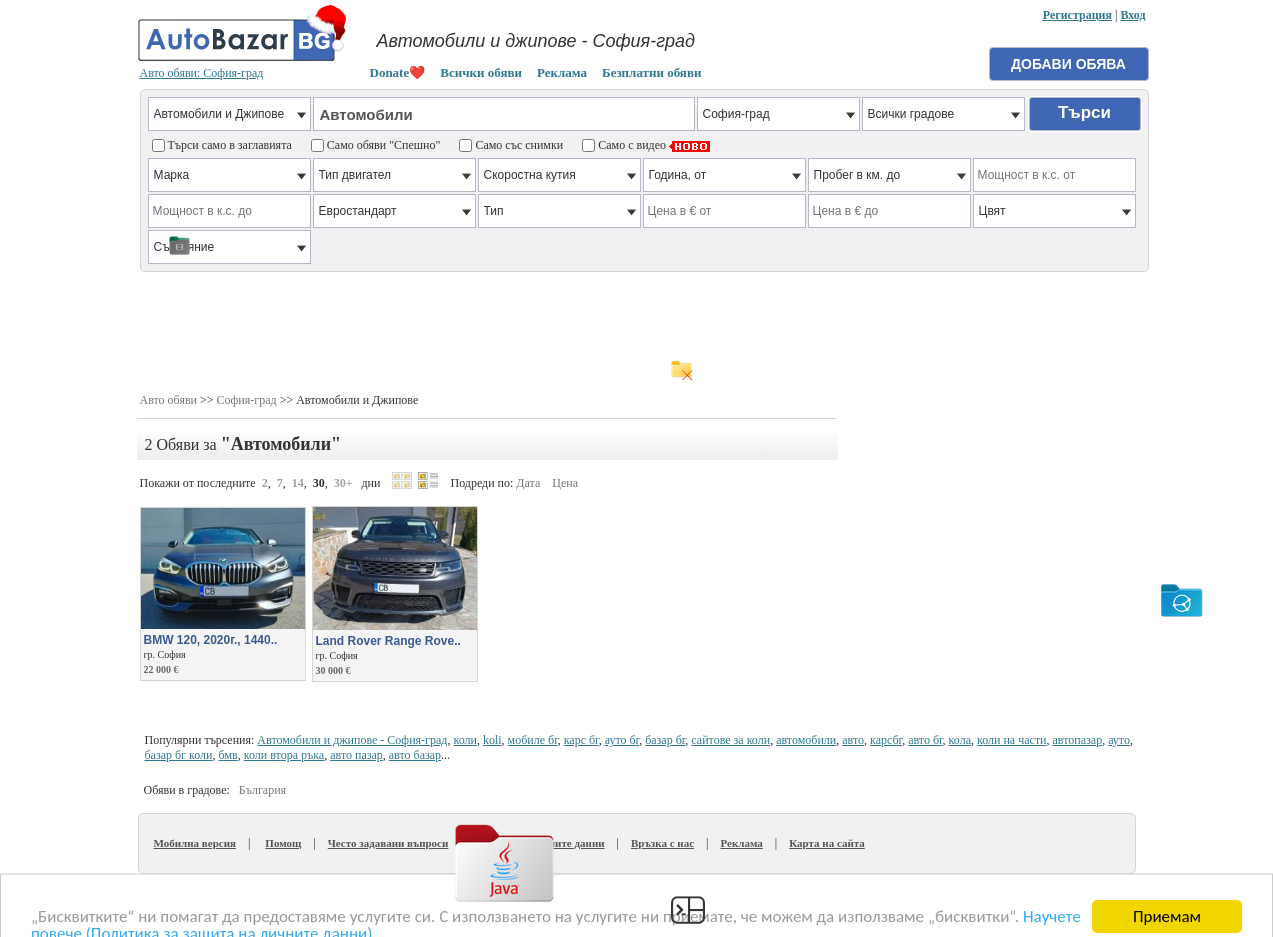 The width and height of the screenshot is (1273, 937). Describe the element at coordinates (681, 369) in the screenshot. I see `delete a folder` at that location.